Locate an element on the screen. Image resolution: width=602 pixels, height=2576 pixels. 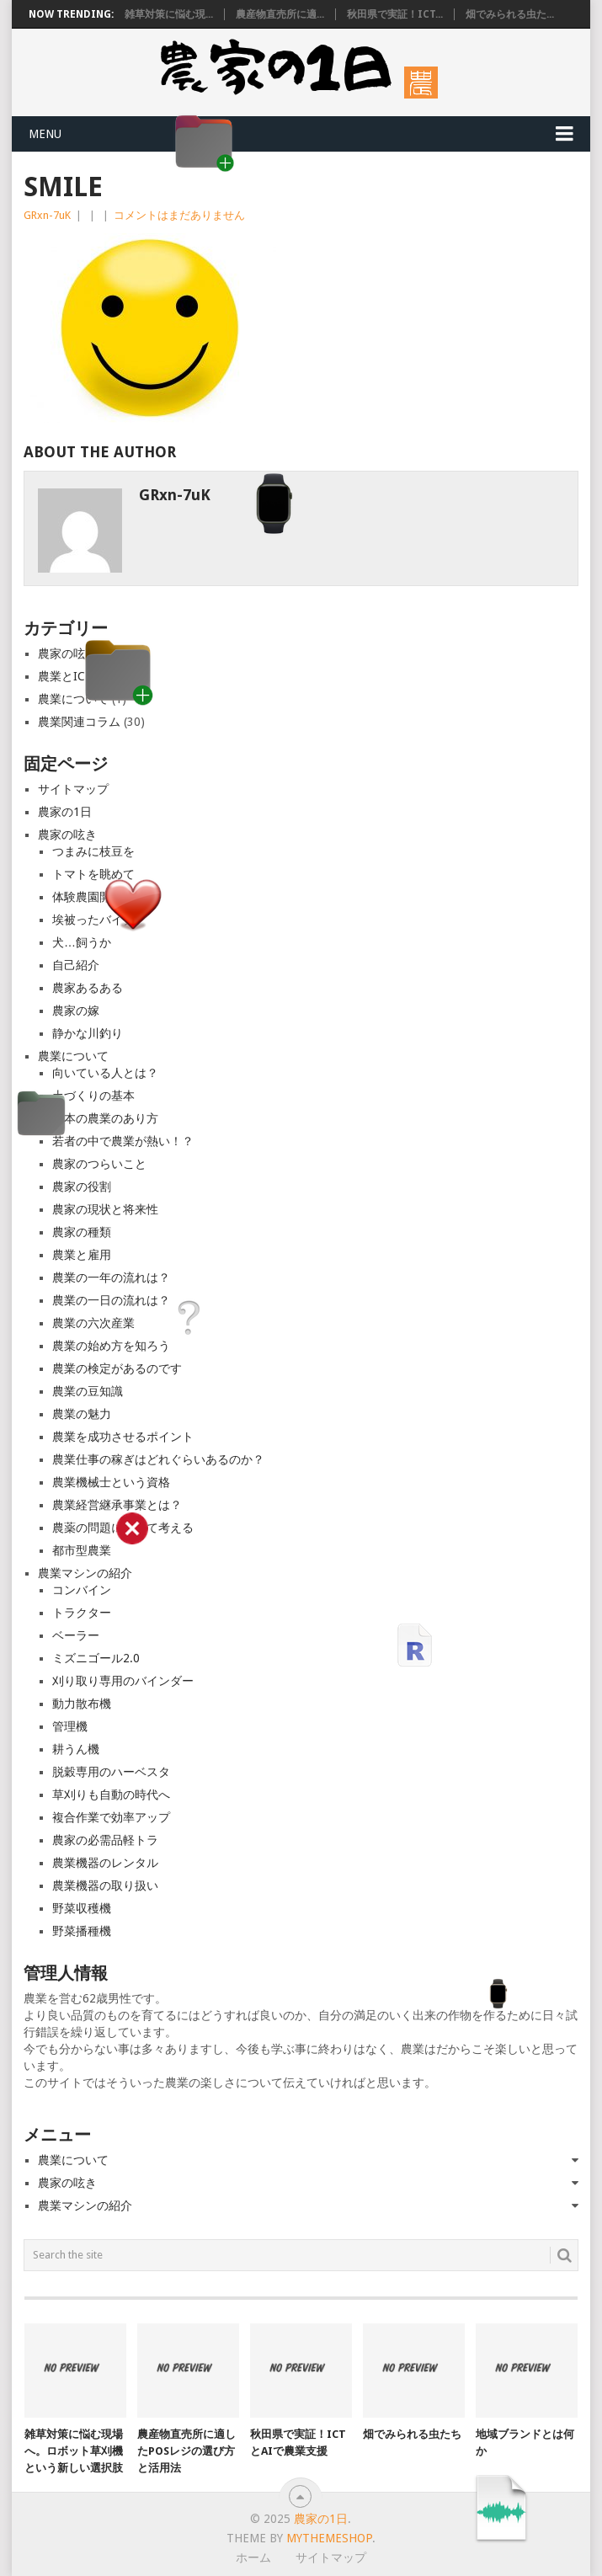
indicates an unknown or unrecognized file type is located at coordinates (189, 1318).